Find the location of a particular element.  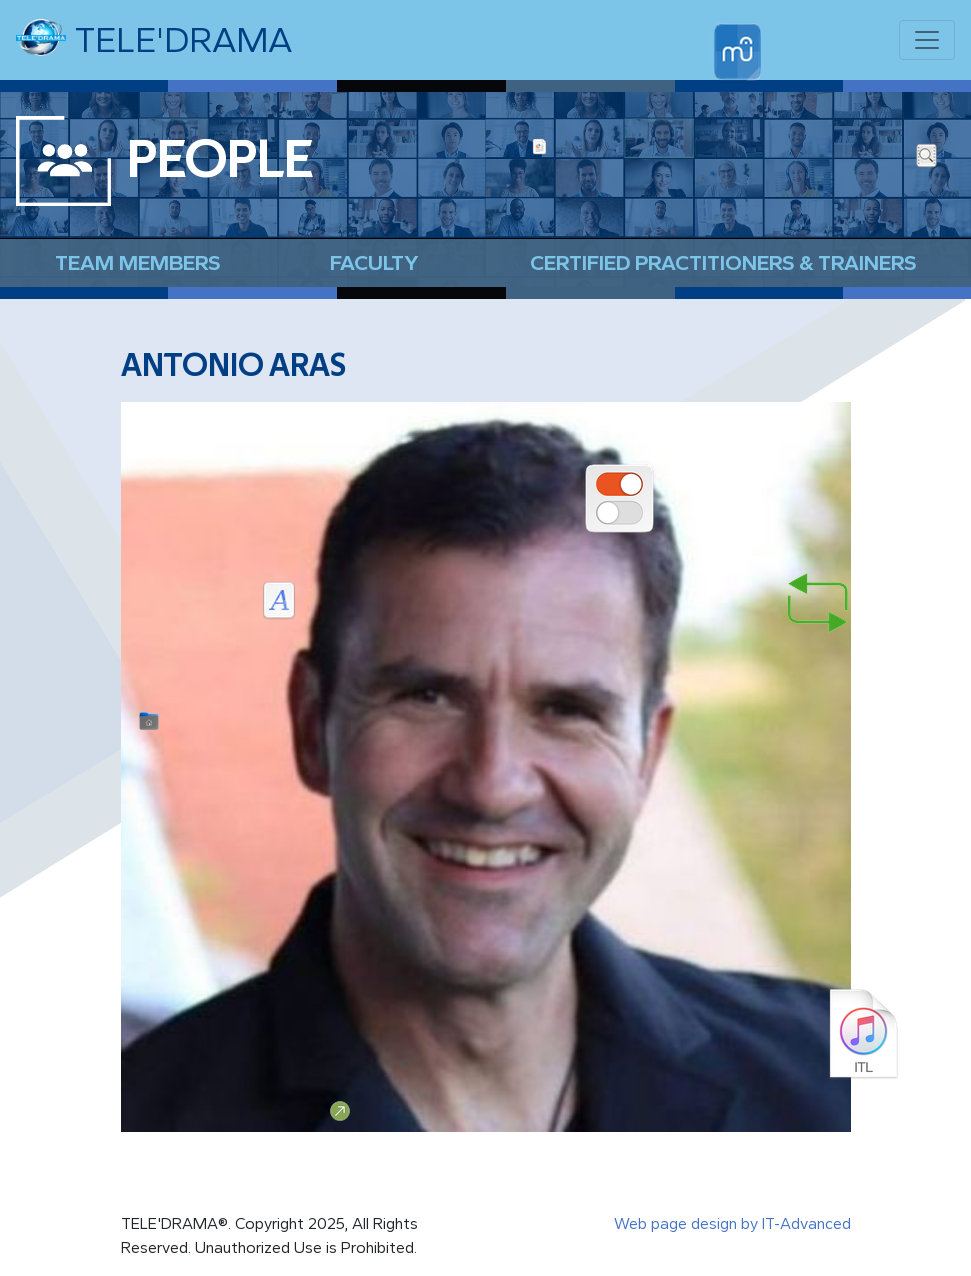

open a MuseScore 3 music notation file is located at coordinates (737, 51).